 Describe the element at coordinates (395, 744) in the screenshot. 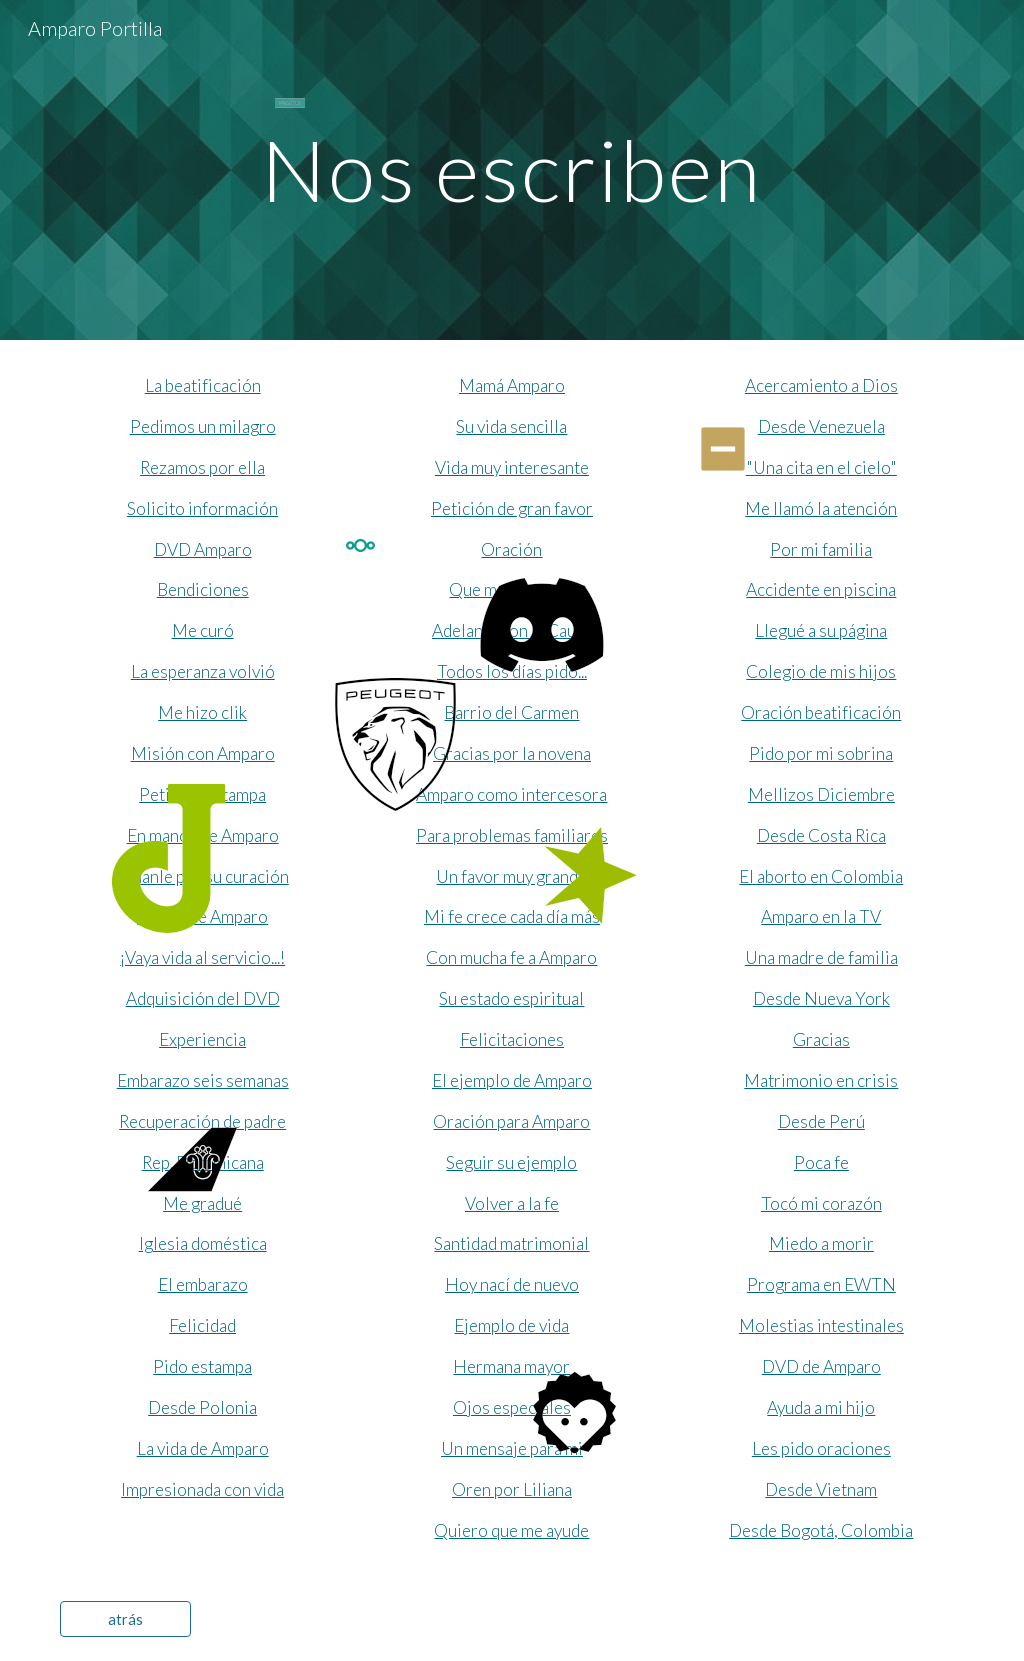

I see `Peugeot brand logo` at that location.